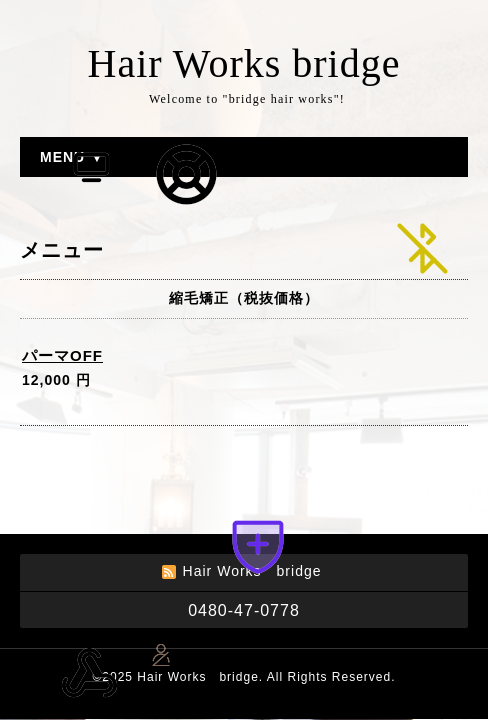 This screenshot has width=488, height=720. Describe the element at coordinates (422, 248) in the screenshot. I see `bluetooth is currently disabled` at that location.